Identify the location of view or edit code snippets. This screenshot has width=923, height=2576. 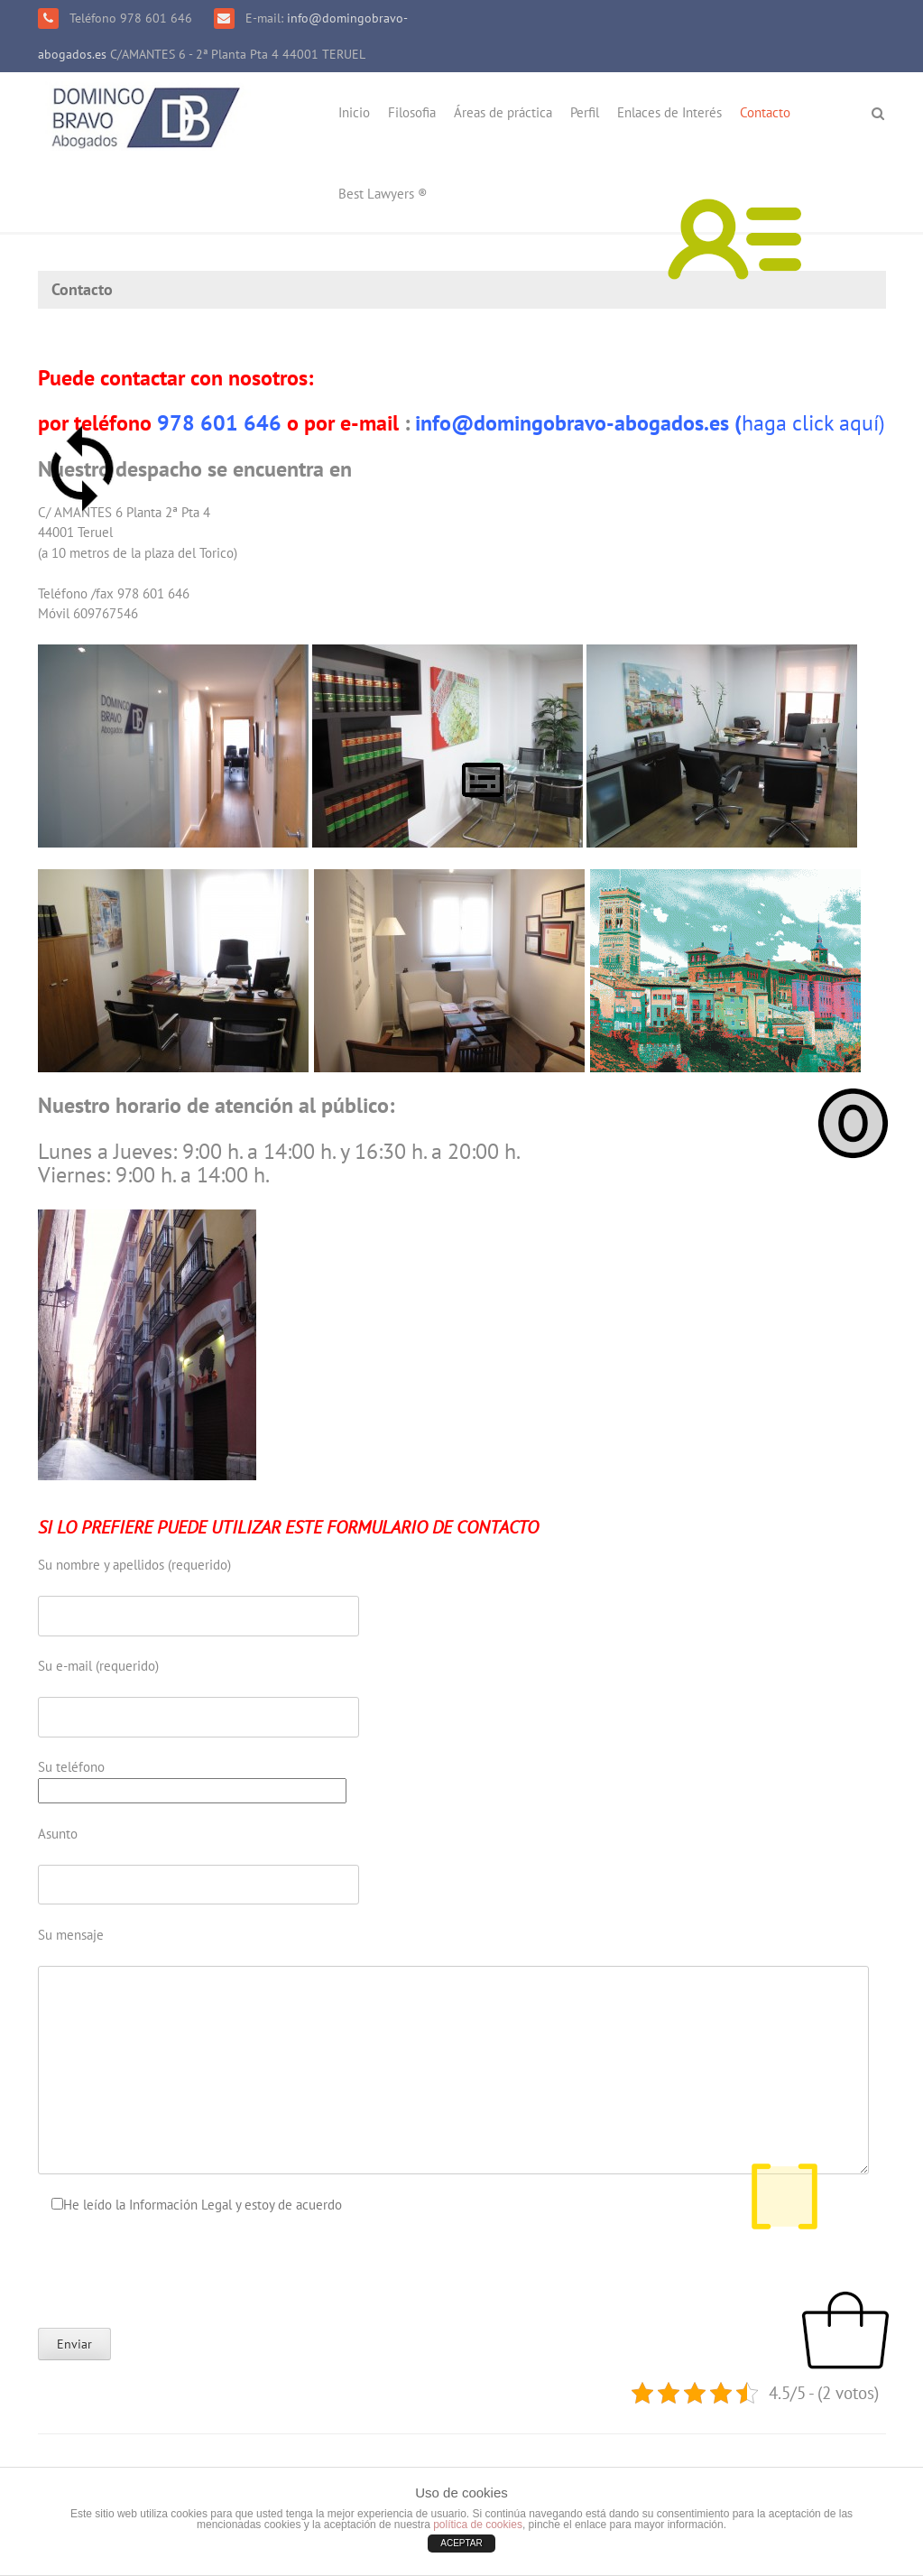
(784, 2196).